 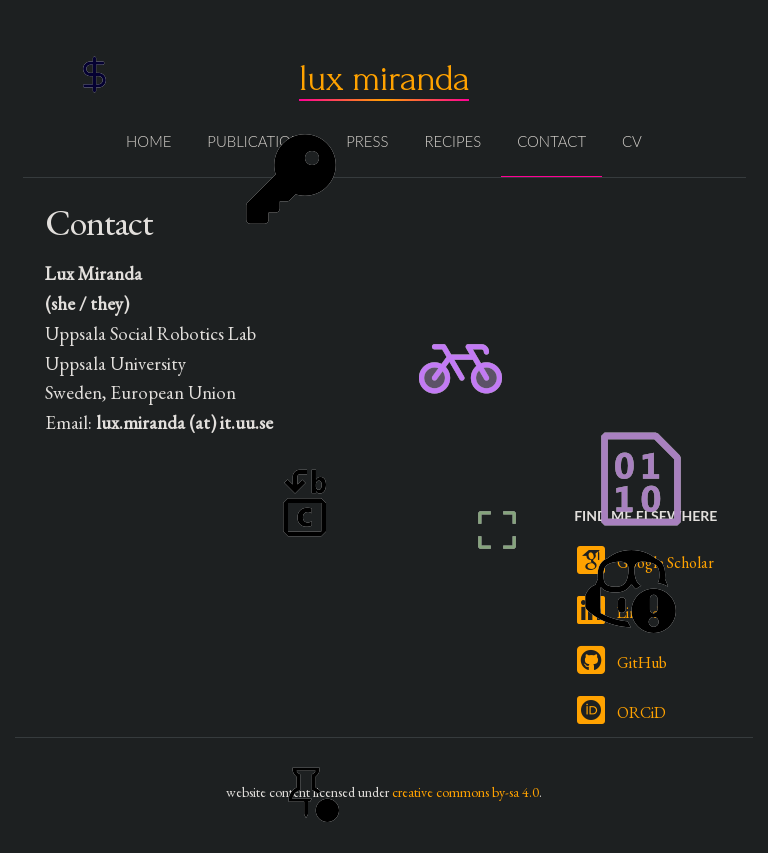 What do you see at coordinates (291, 179) in the screenshot?
I see `access security or password settings` at bounding box center [291, 179].